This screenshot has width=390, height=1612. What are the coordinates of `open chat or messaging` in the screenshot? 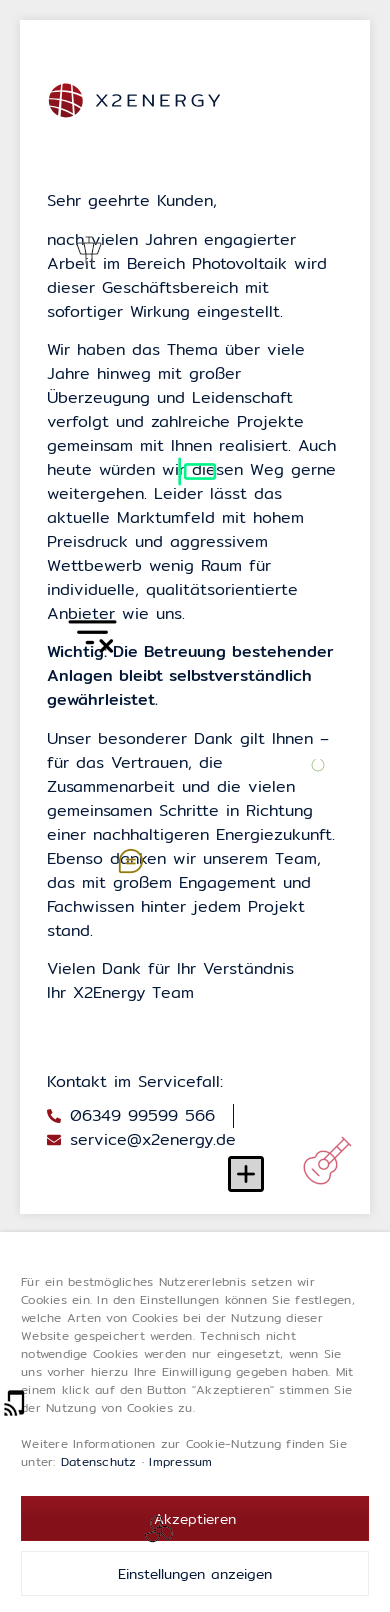 It's located at (130, 861).